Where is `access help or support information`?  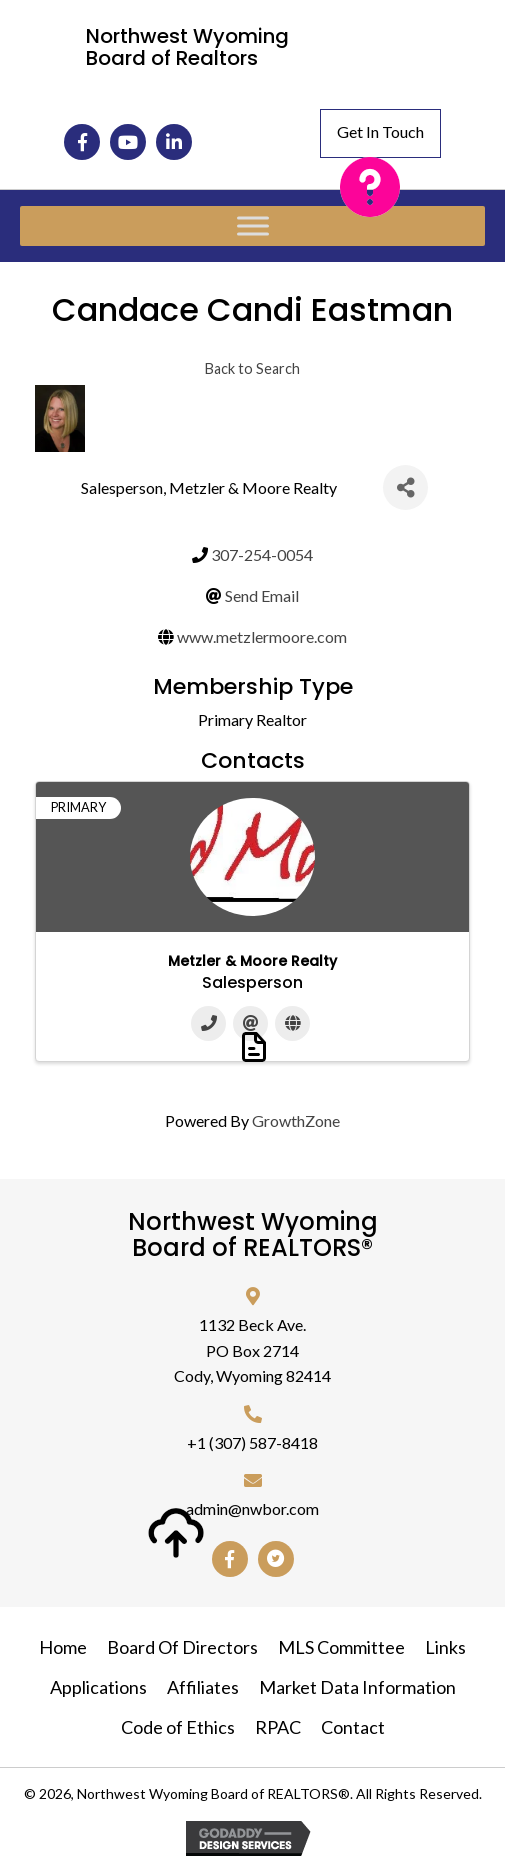 access help or support information is located at coordinates (370, 187).